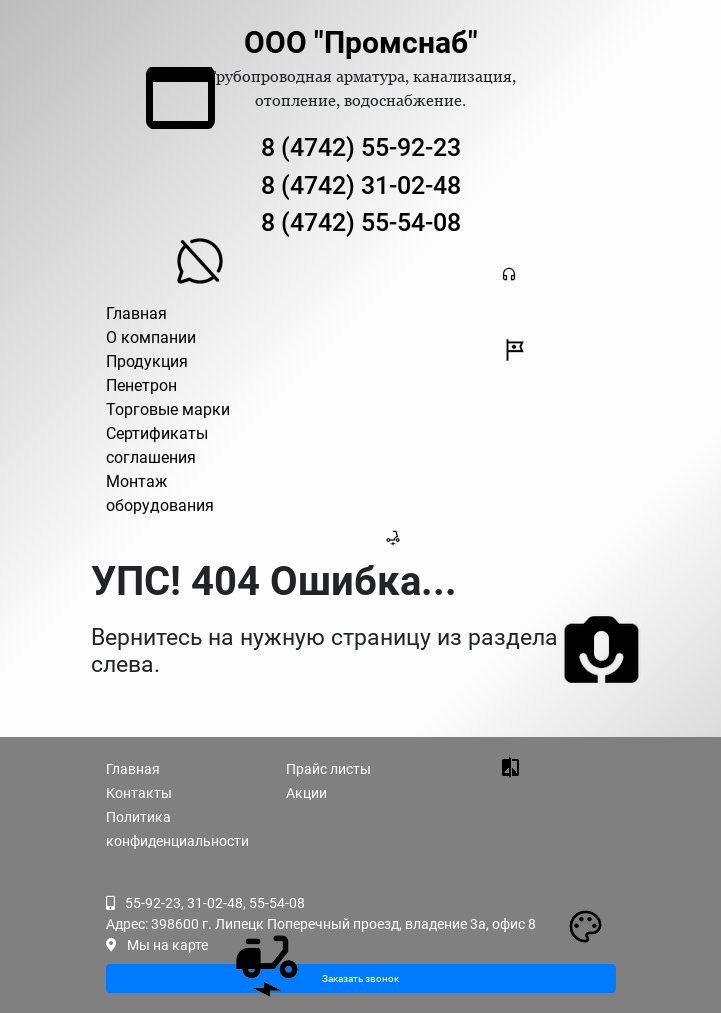 This screenshot has width=721, height=1013. Describe the element at coordinates (601, 649) in the screenshot. I see `manage camera and microphone permissions` at that location.